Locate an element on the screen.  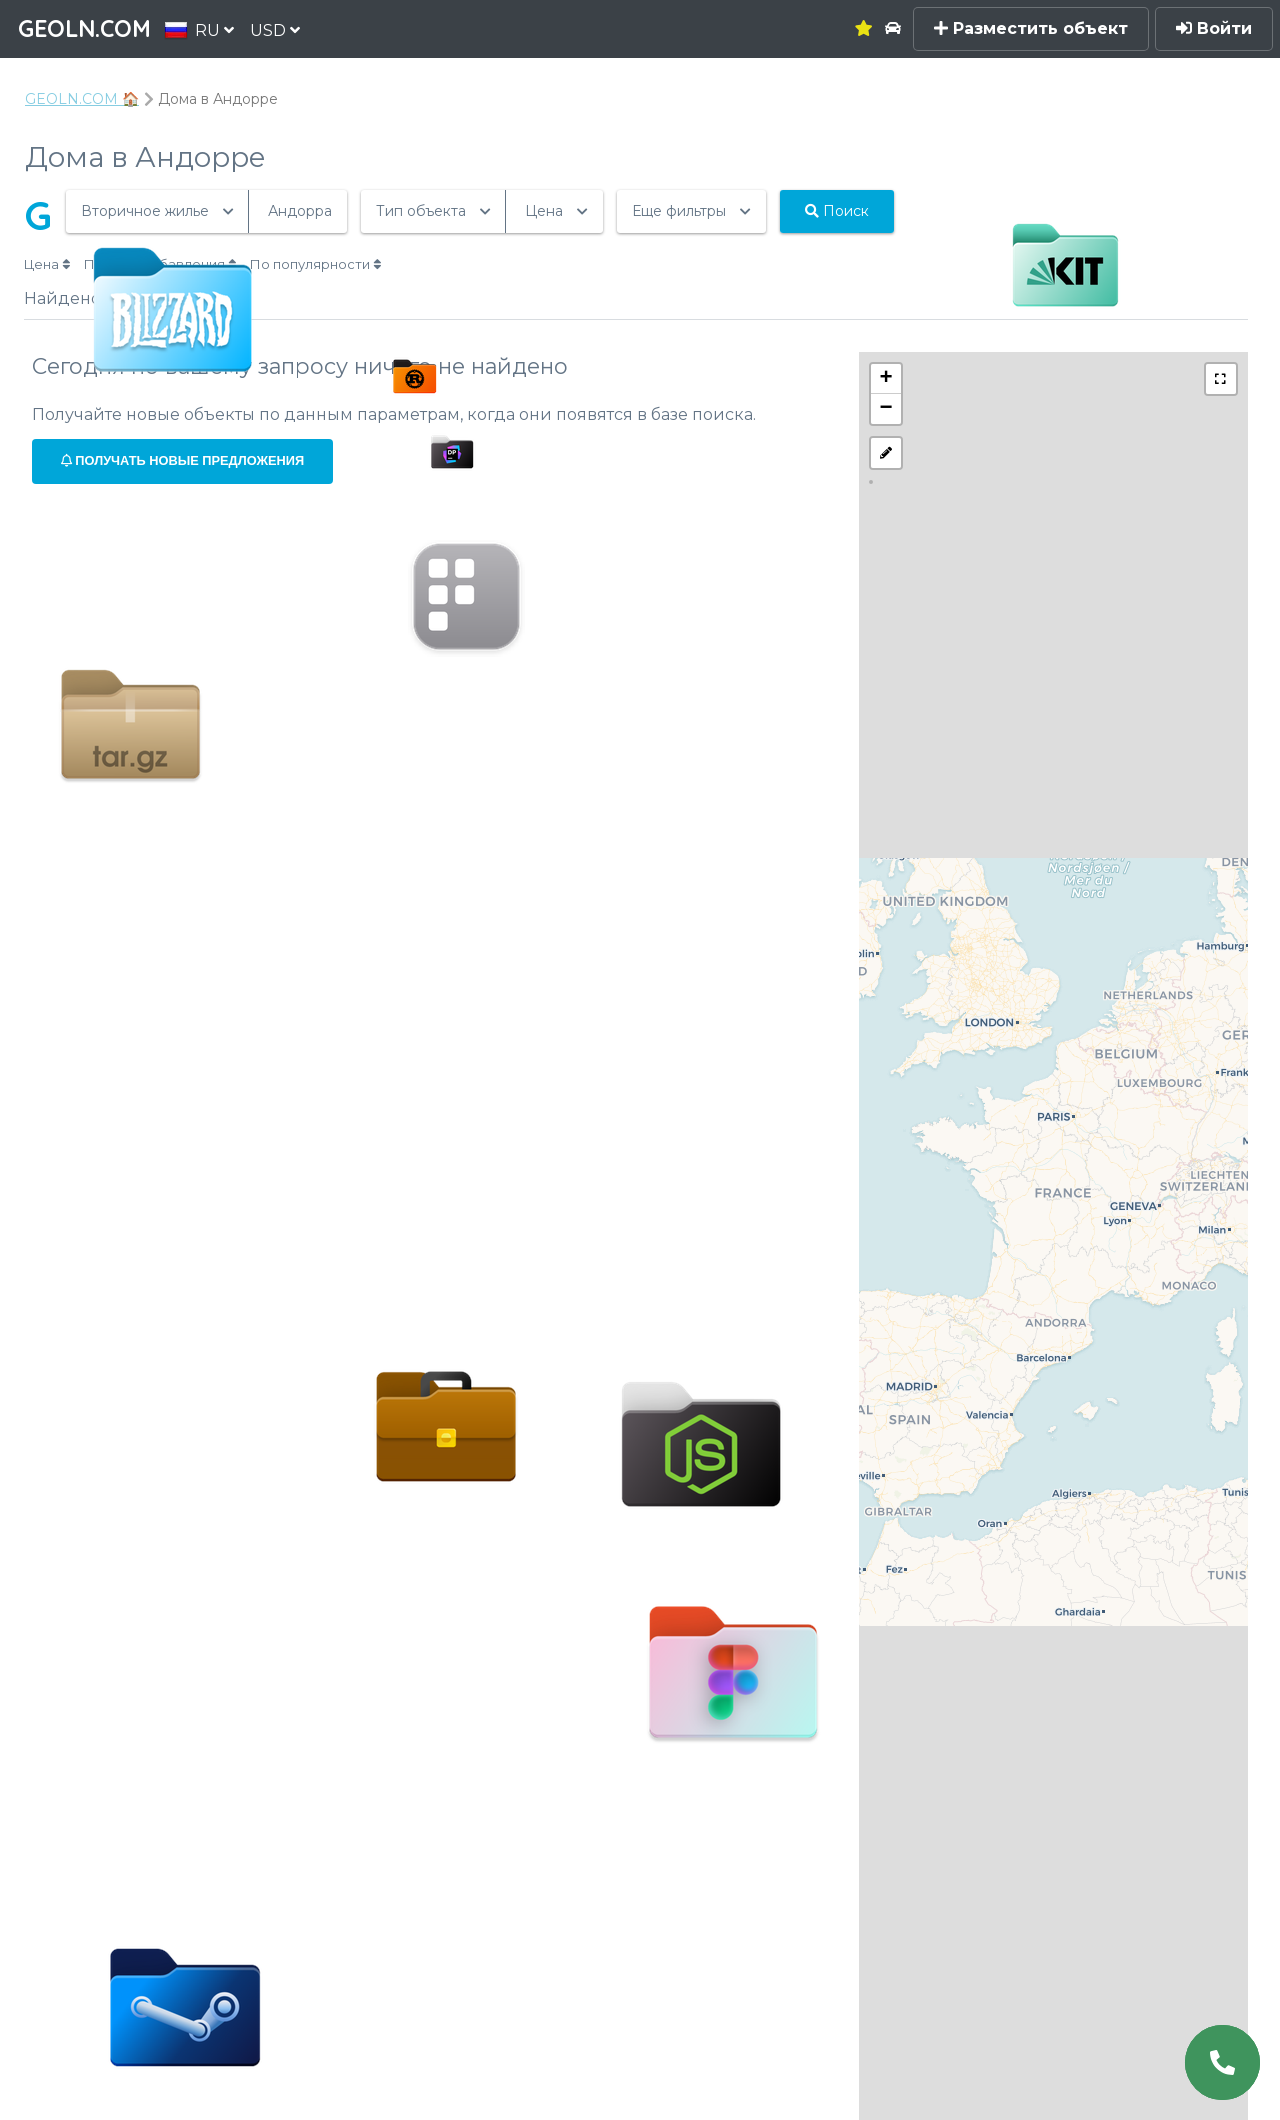
open KIT (Karlsruhe Institute of Technology) project folder is located at coordinates (1065, 268).